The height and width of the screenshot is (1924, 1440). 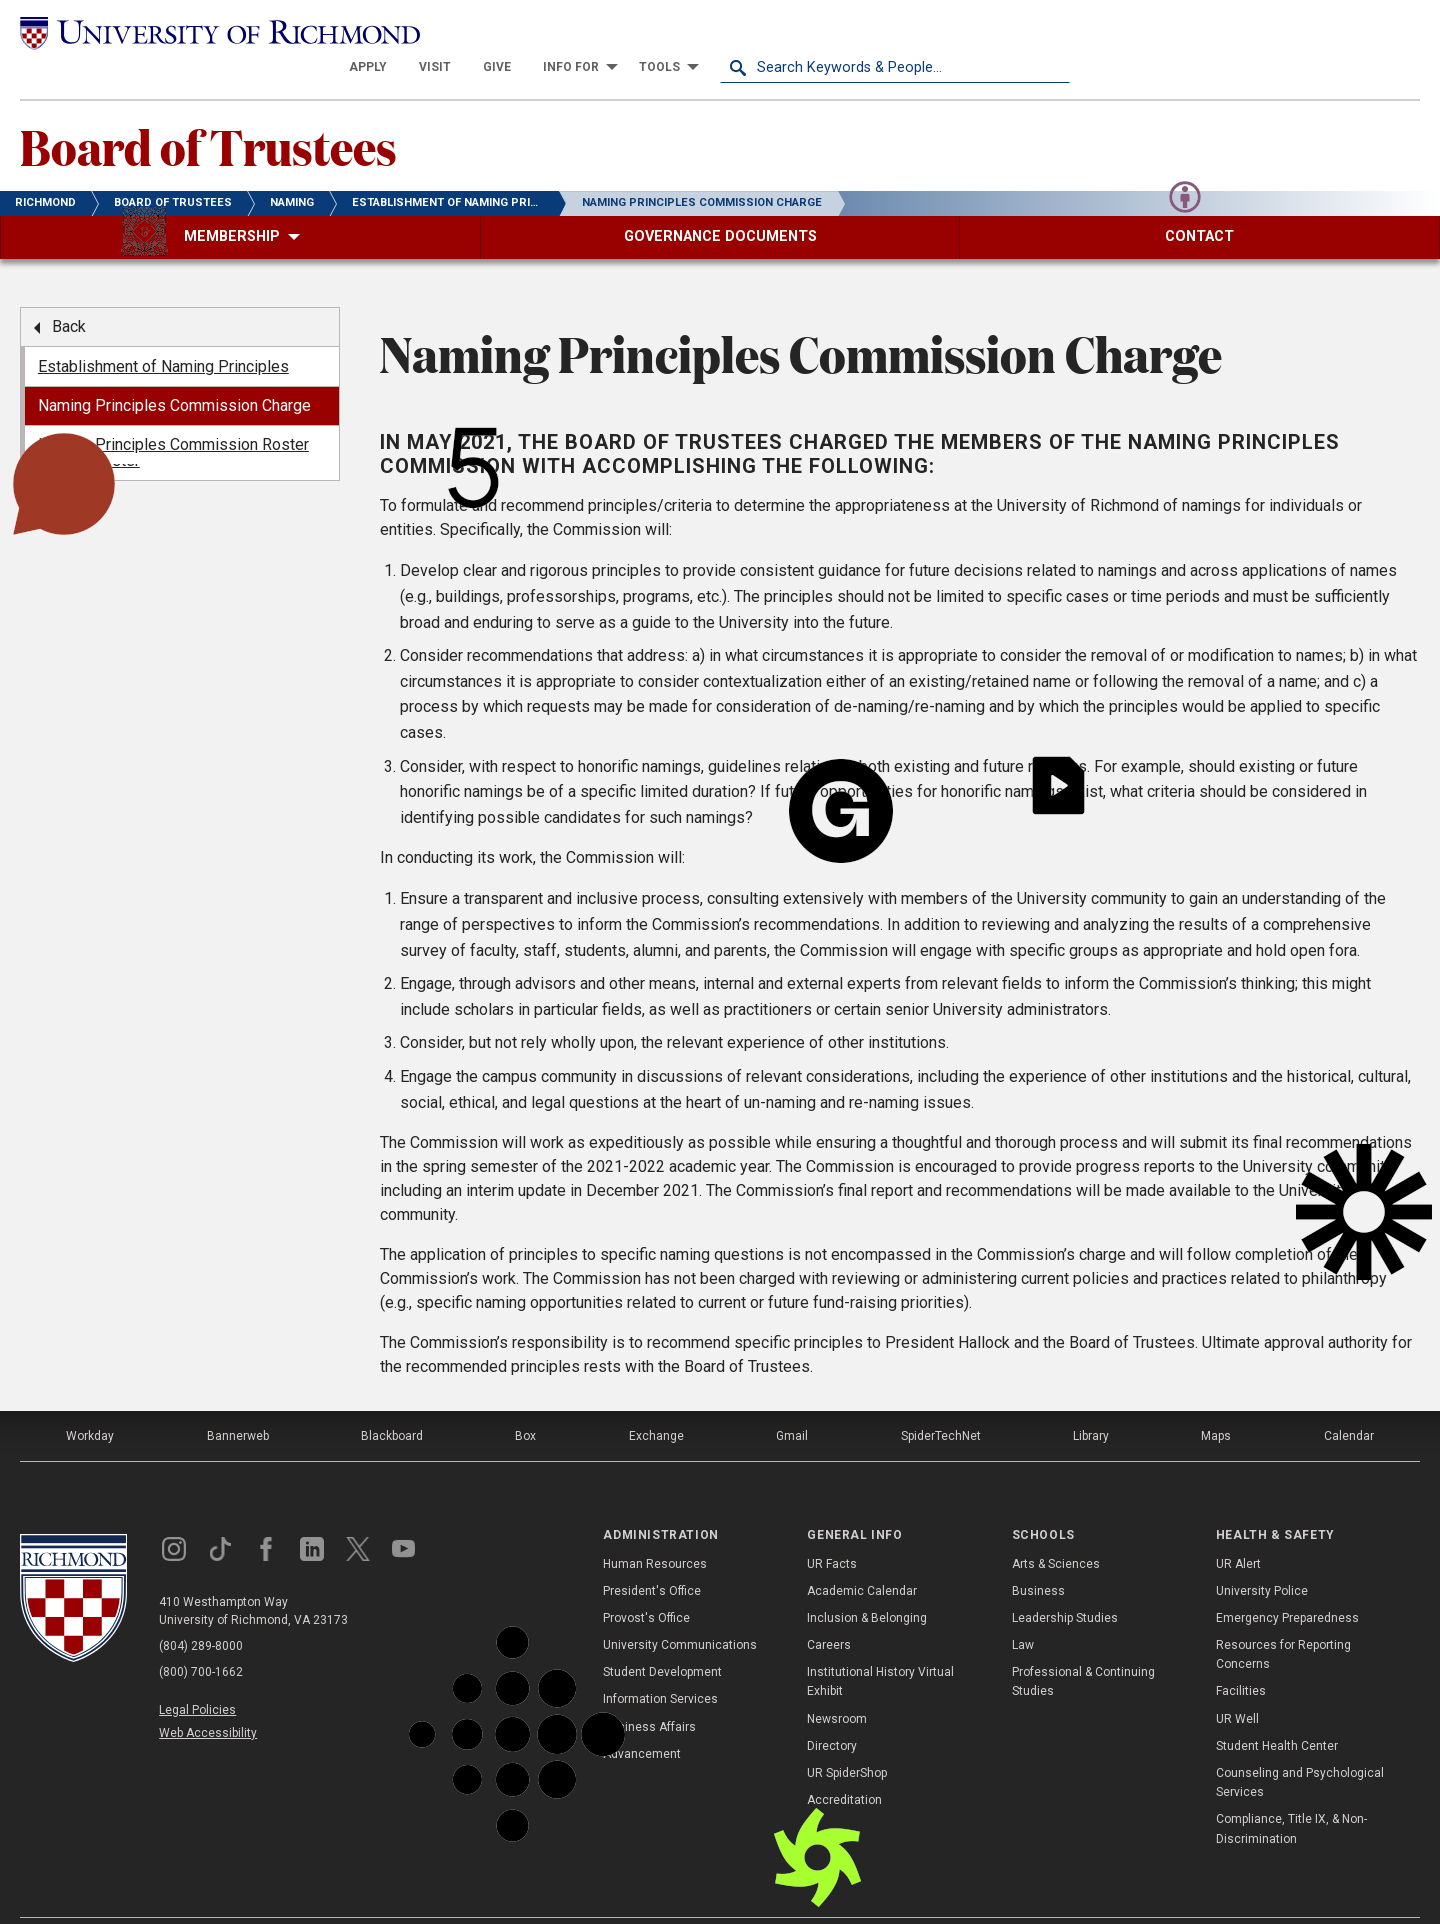 I want to click on indicates step 5 in a numbered sequence, so click(x=473, y=467).